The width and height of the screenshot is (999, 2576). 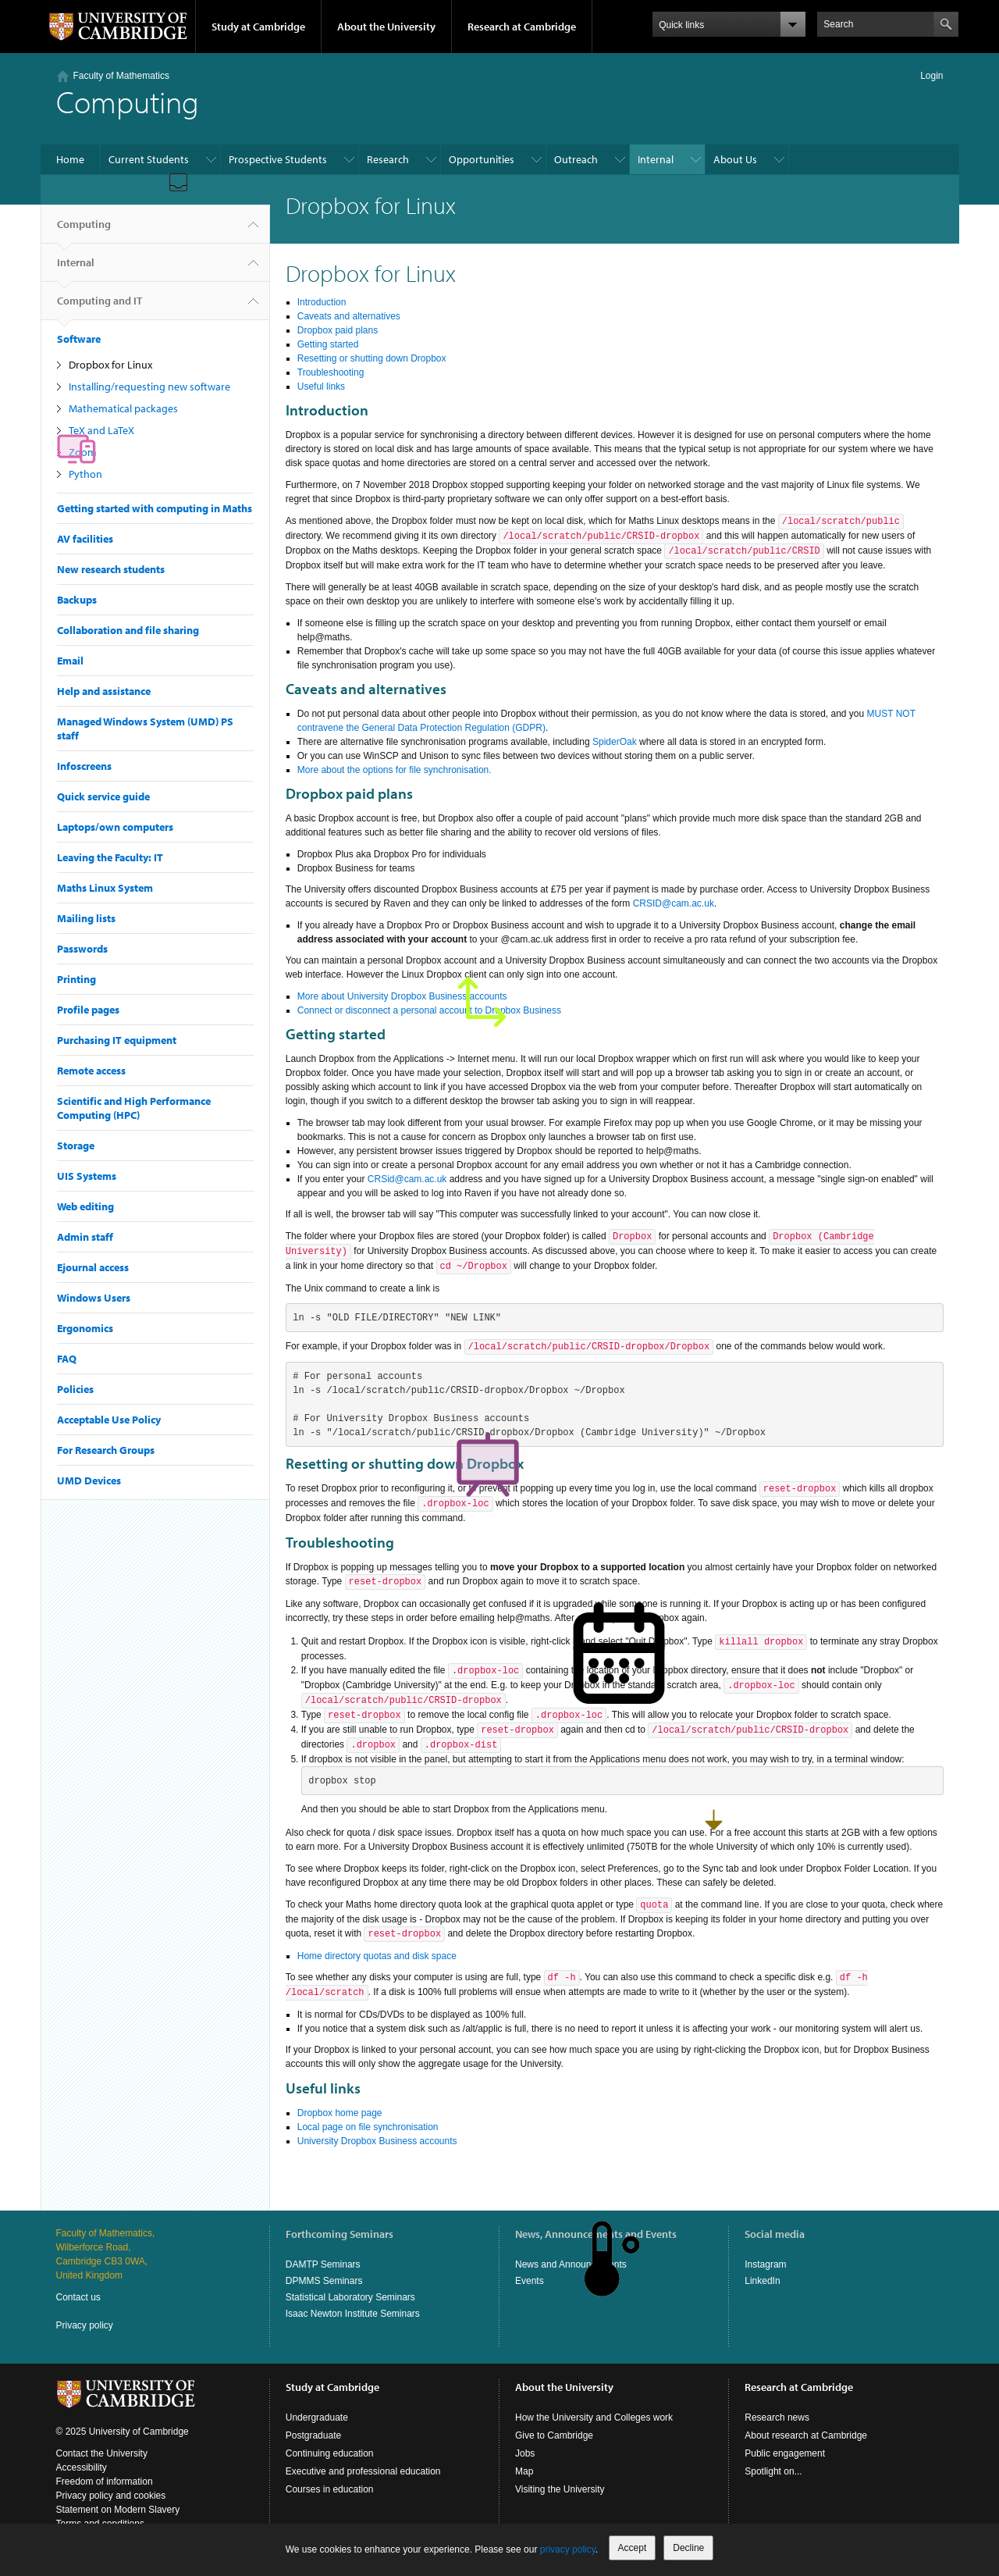 What do you see at coordinates (178, 182) in the screenshot?
I see `access your inbox or message tray` at bounding box center [178, 182].